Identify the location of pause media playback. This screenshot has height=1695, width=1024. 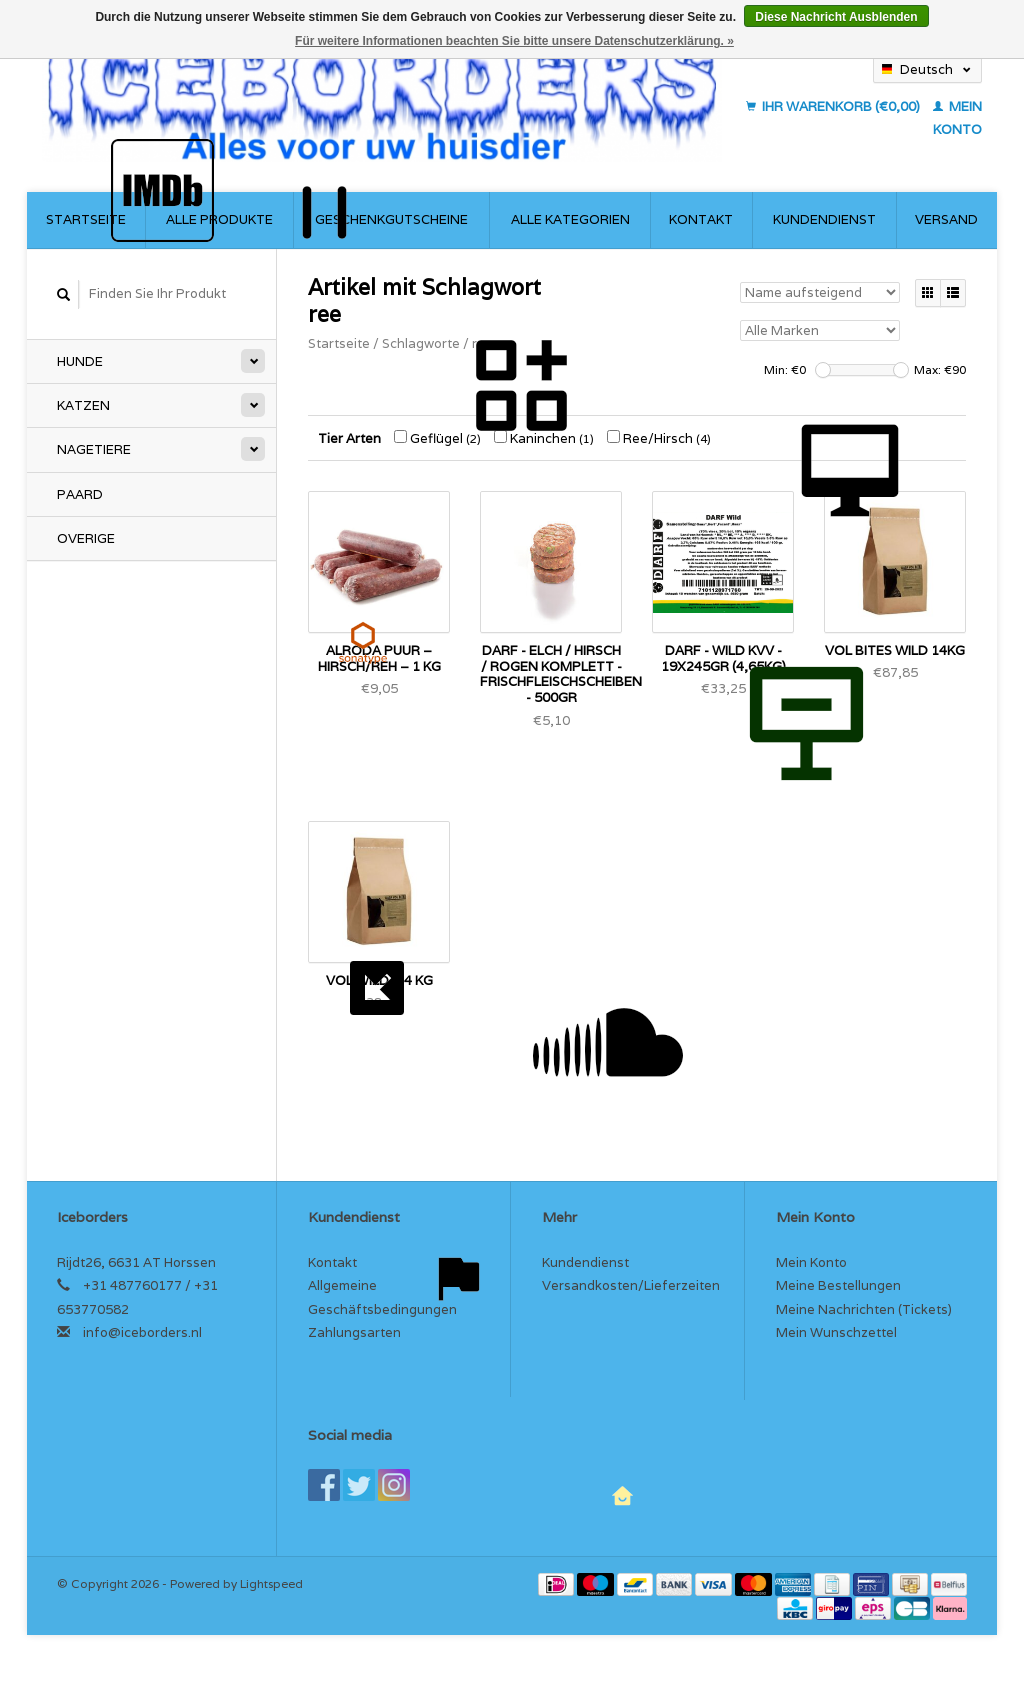
(324, 212).